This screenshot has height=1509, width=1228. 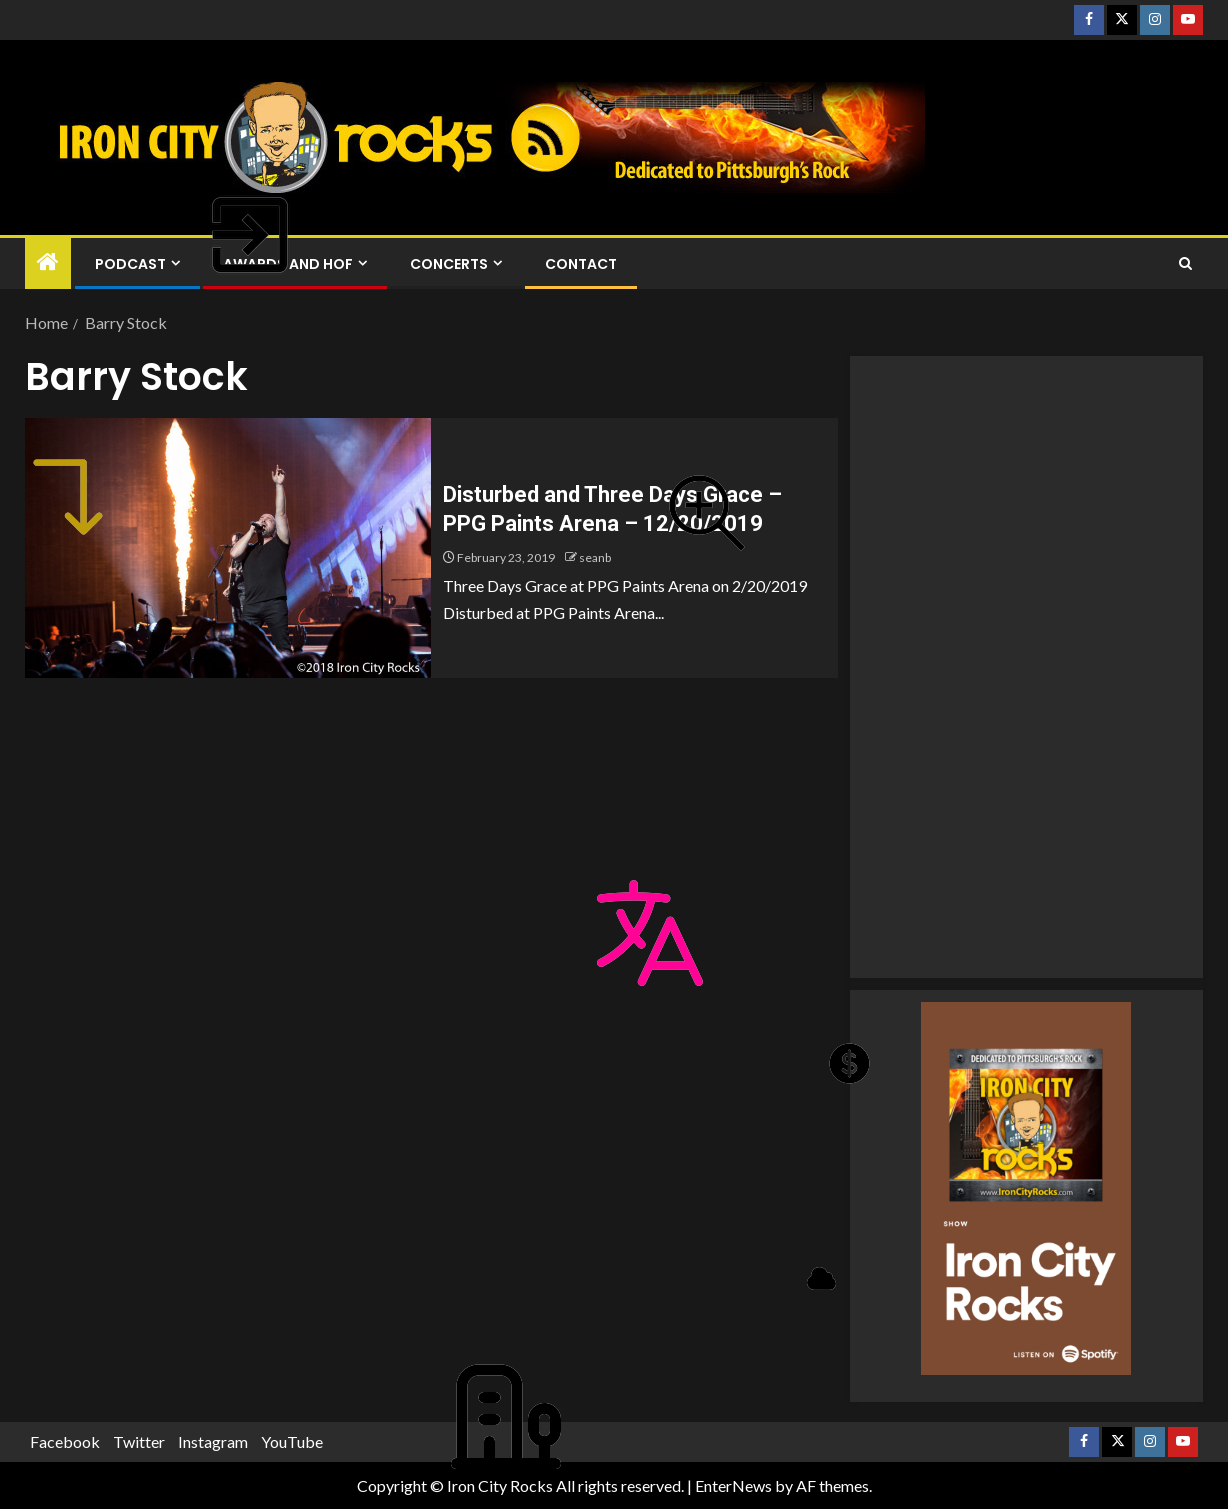 I want to click on view property listings, so click(x=506, y=1414).